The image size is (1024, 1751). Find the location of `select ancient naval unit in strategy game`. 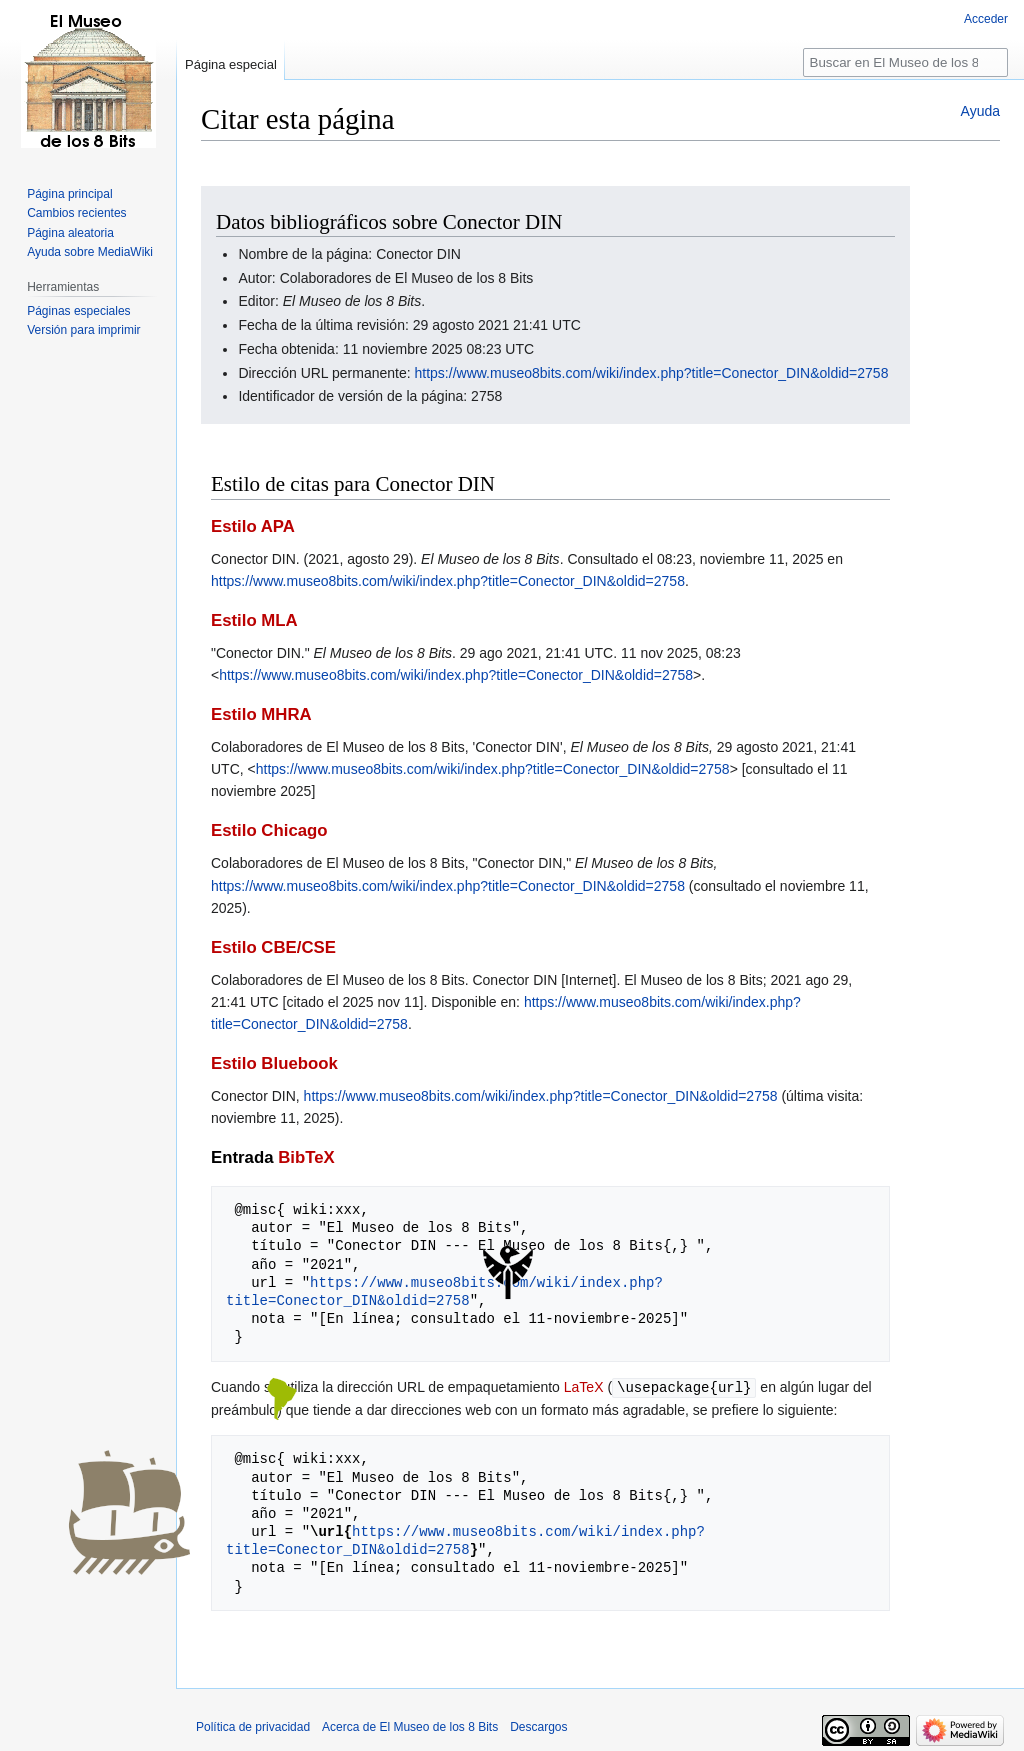

select ancient naval unit in strategy game is located at coordinates (129, 1512).